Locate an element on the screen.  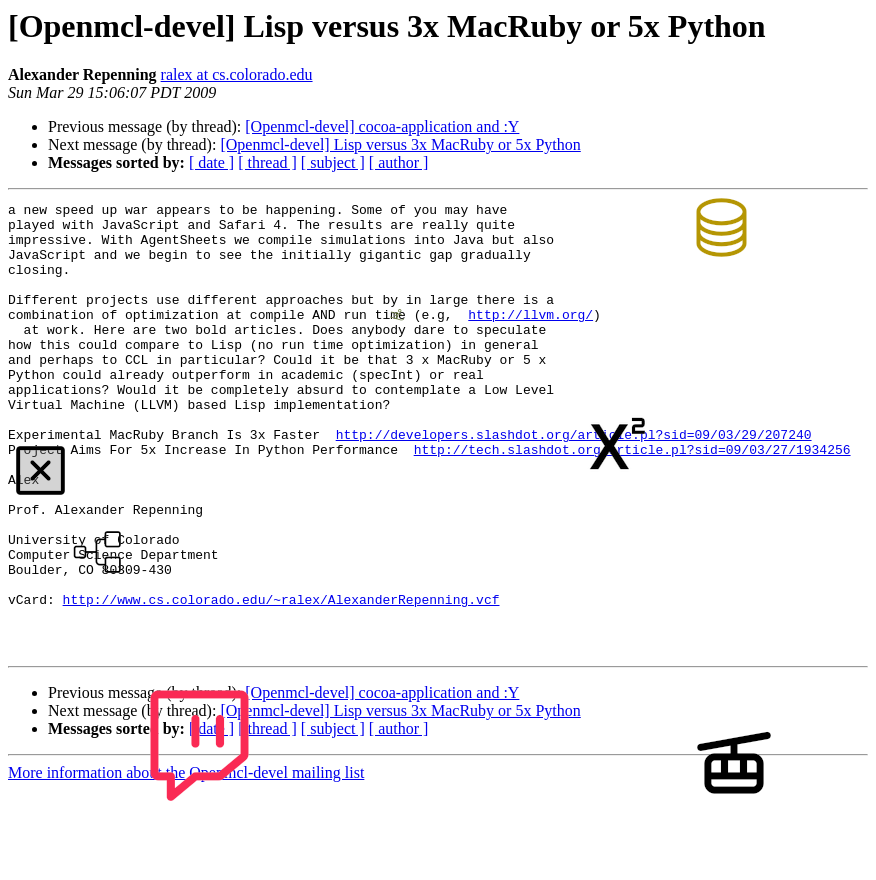
open Twitch app is located at coordinates (199, 739).